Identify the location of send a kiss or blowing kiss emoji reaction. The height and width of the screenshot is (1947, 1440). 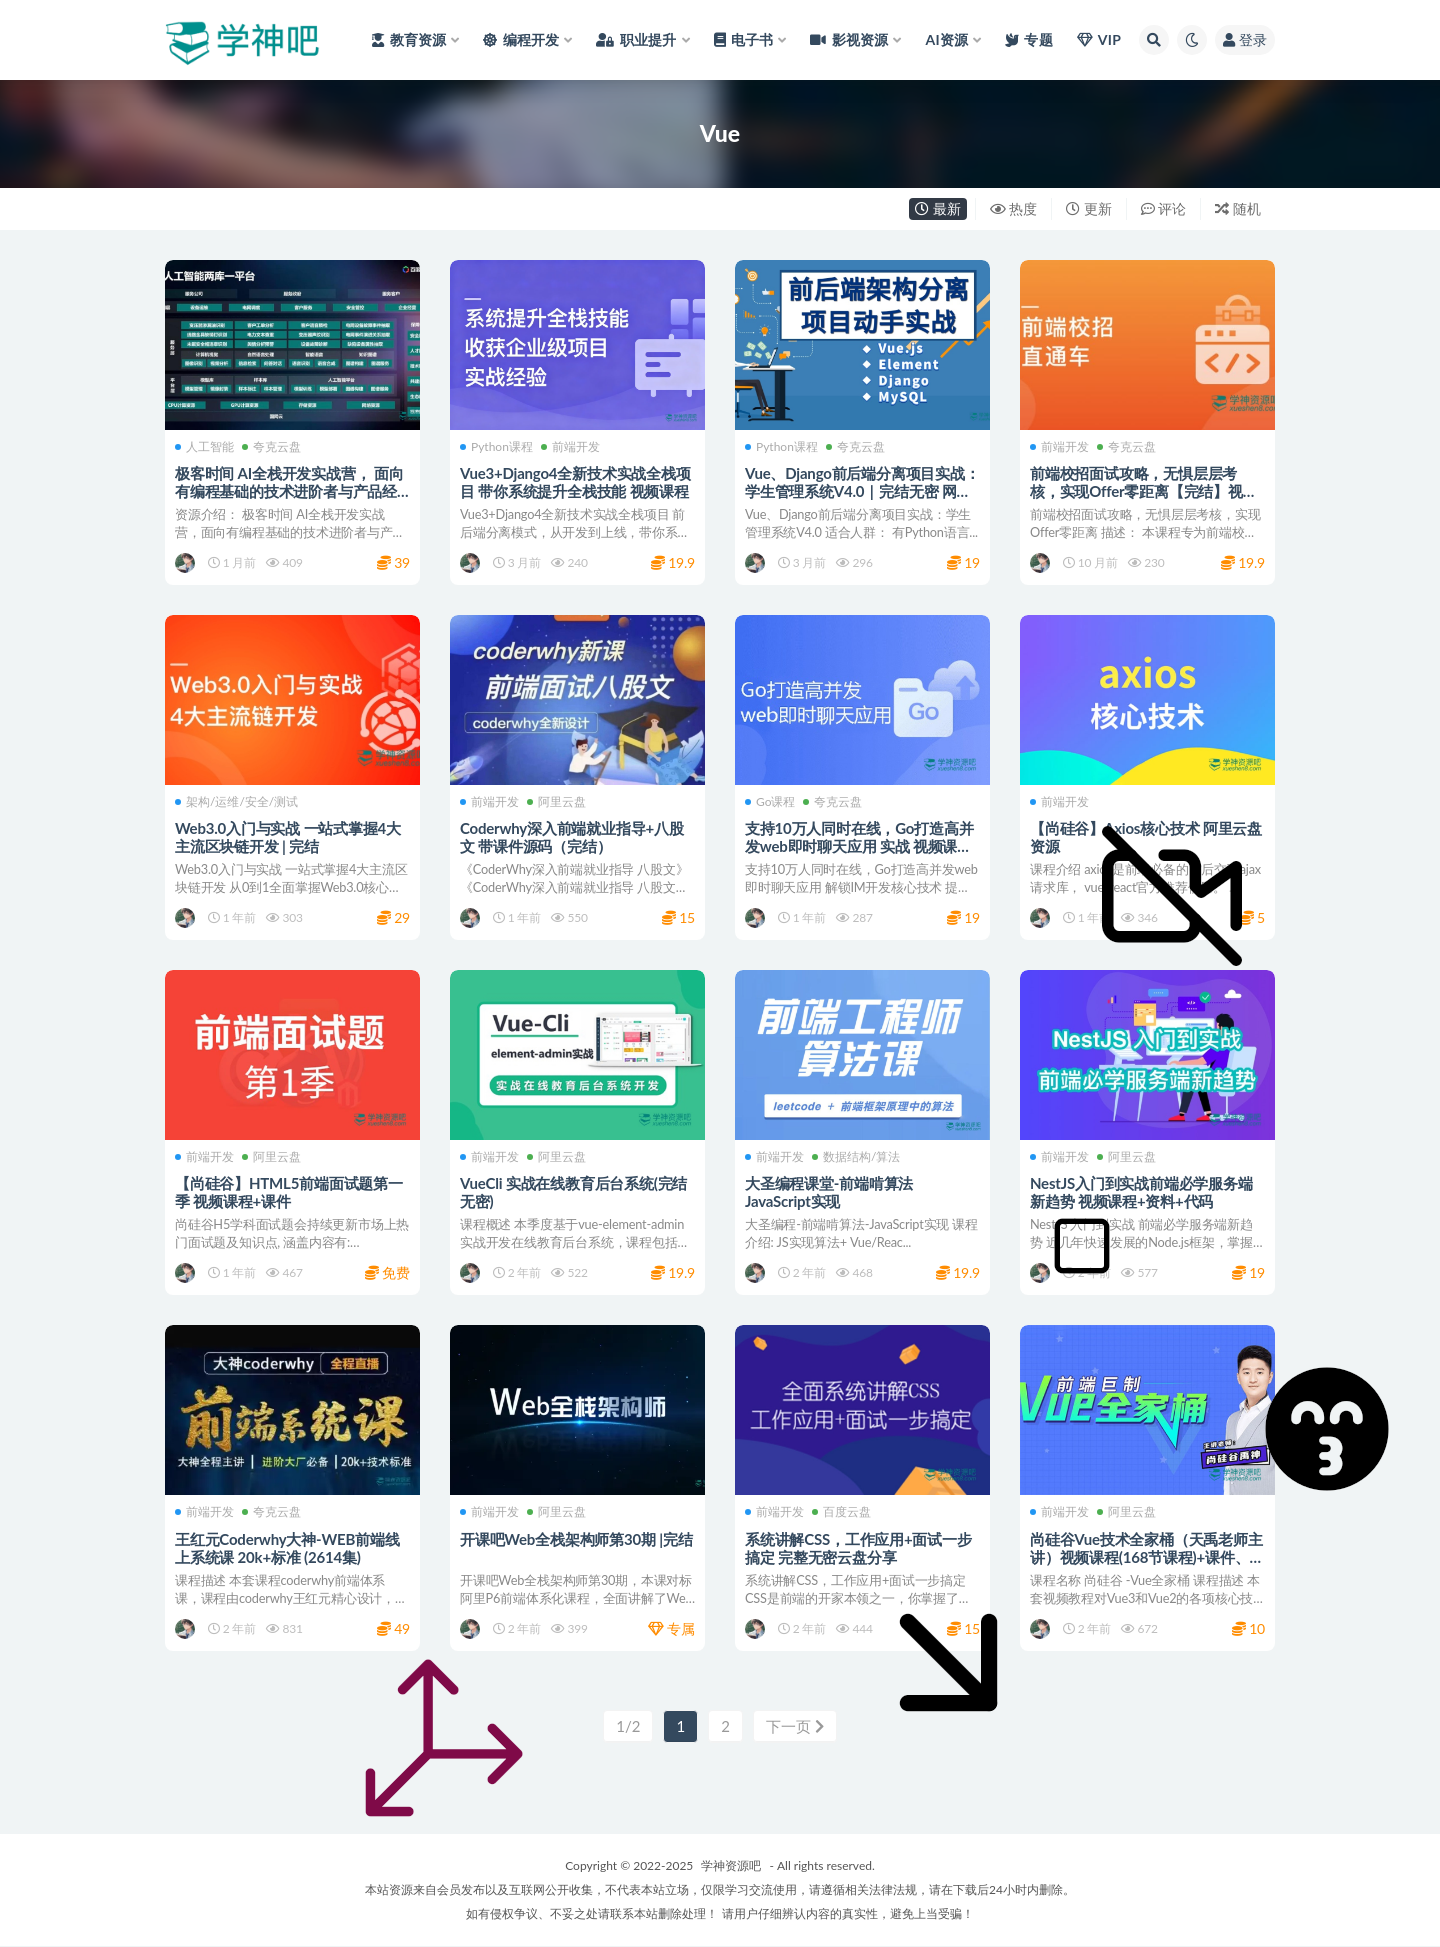
(1327, 1429).